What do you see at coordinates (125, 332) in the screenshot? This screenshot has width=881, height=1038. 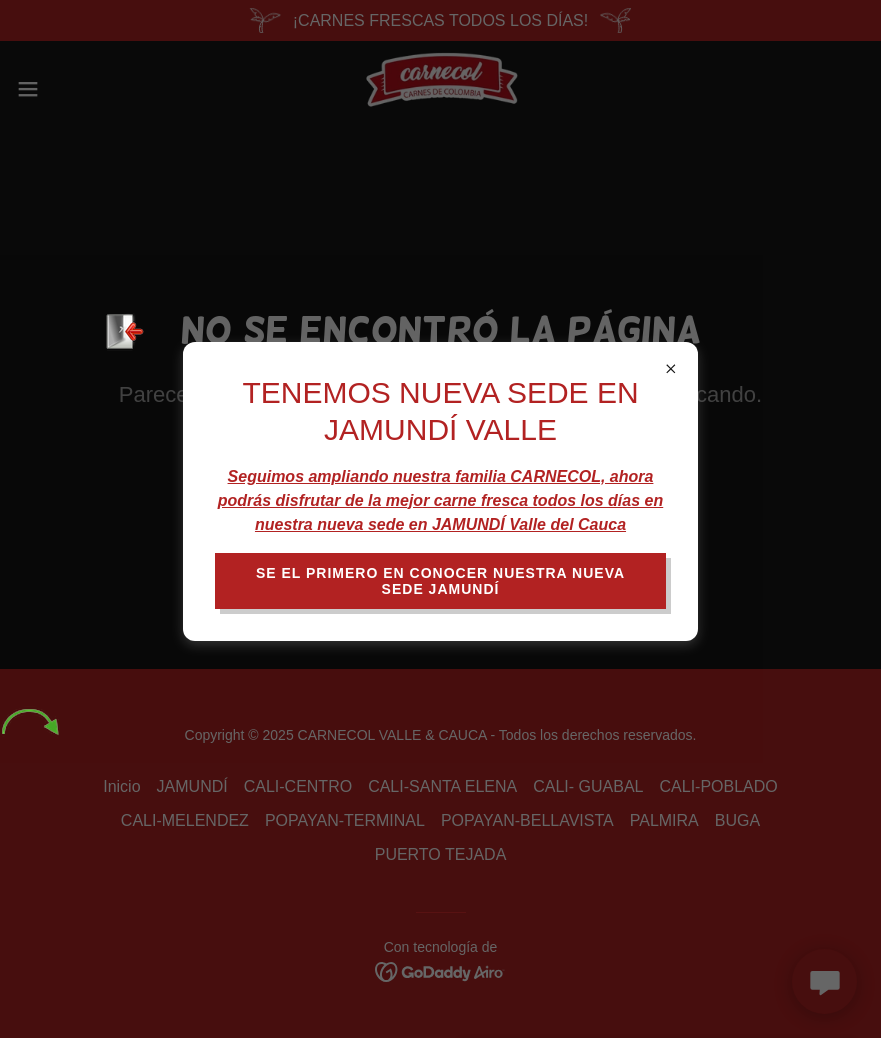 I see `exit or close the application` at bounding box center [125, 332].